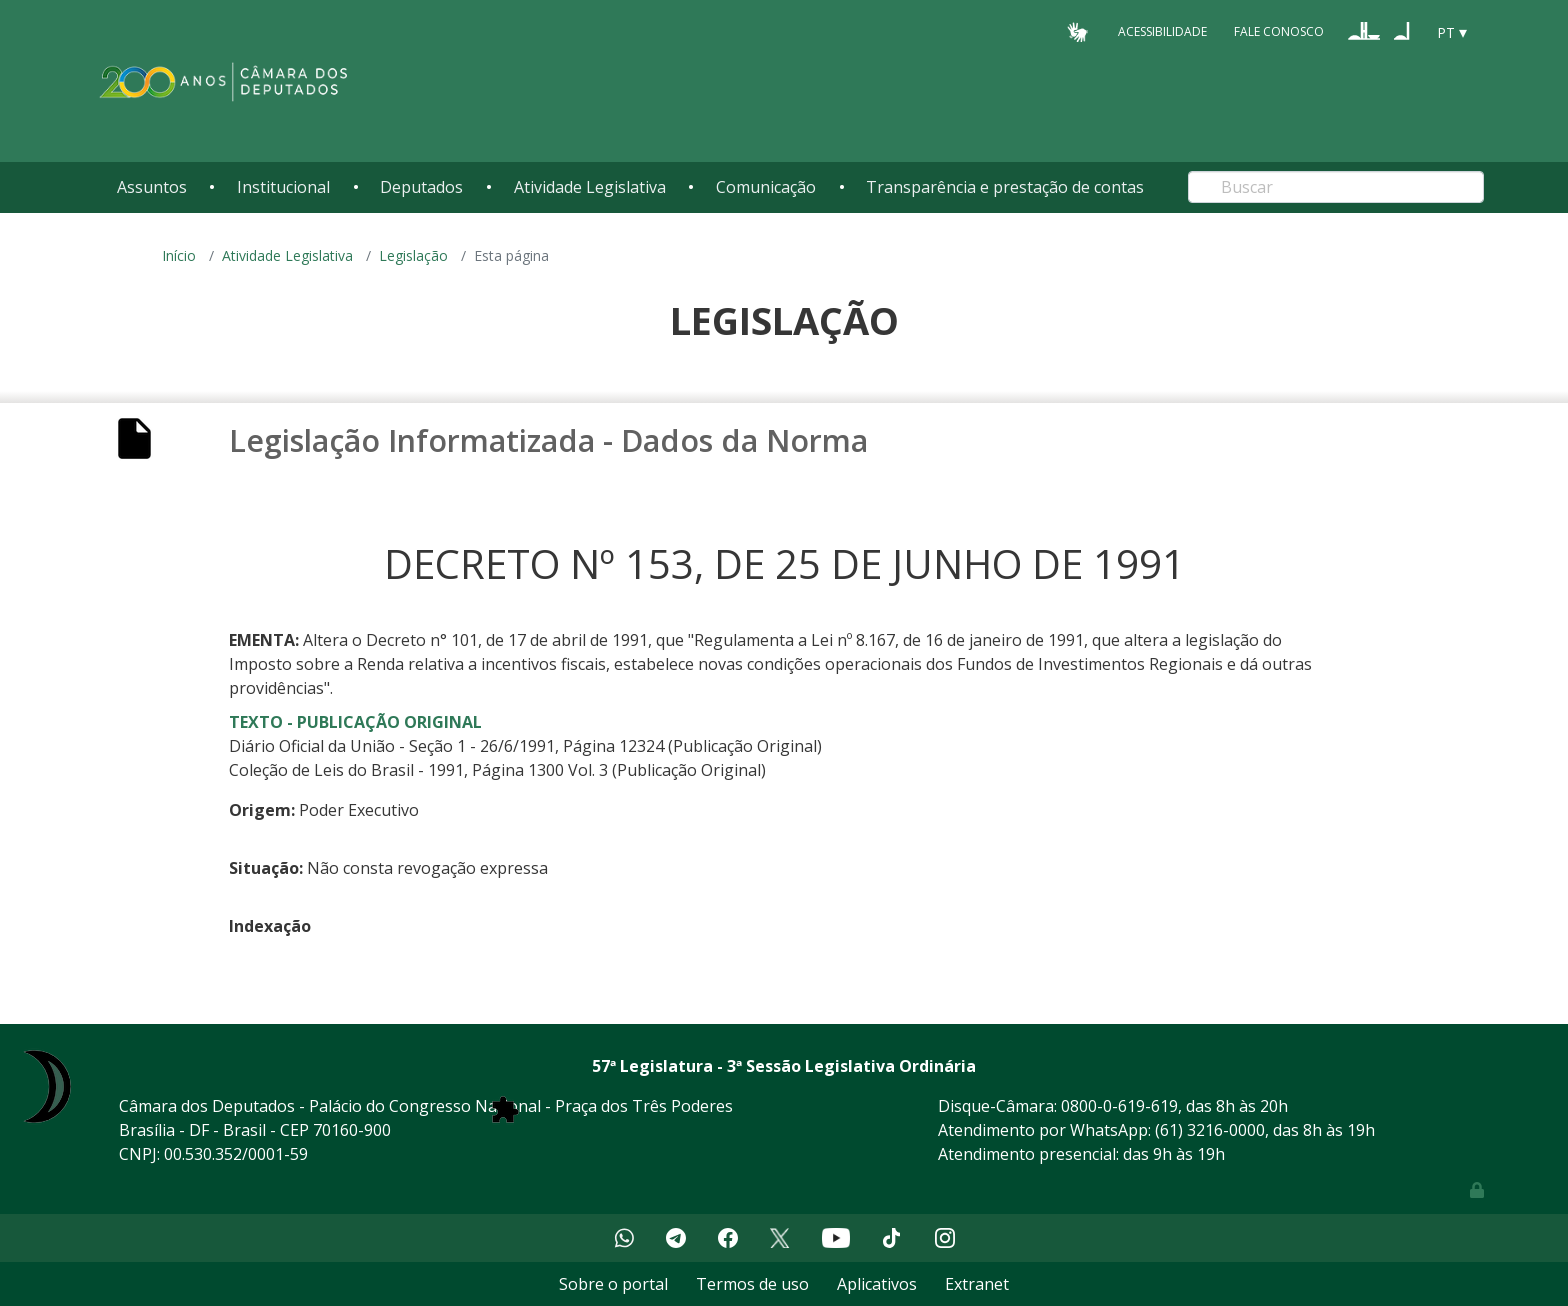 The width and height of the screenshot is (1568, 1306). I want to click on access a file or document, so click(134, 438).